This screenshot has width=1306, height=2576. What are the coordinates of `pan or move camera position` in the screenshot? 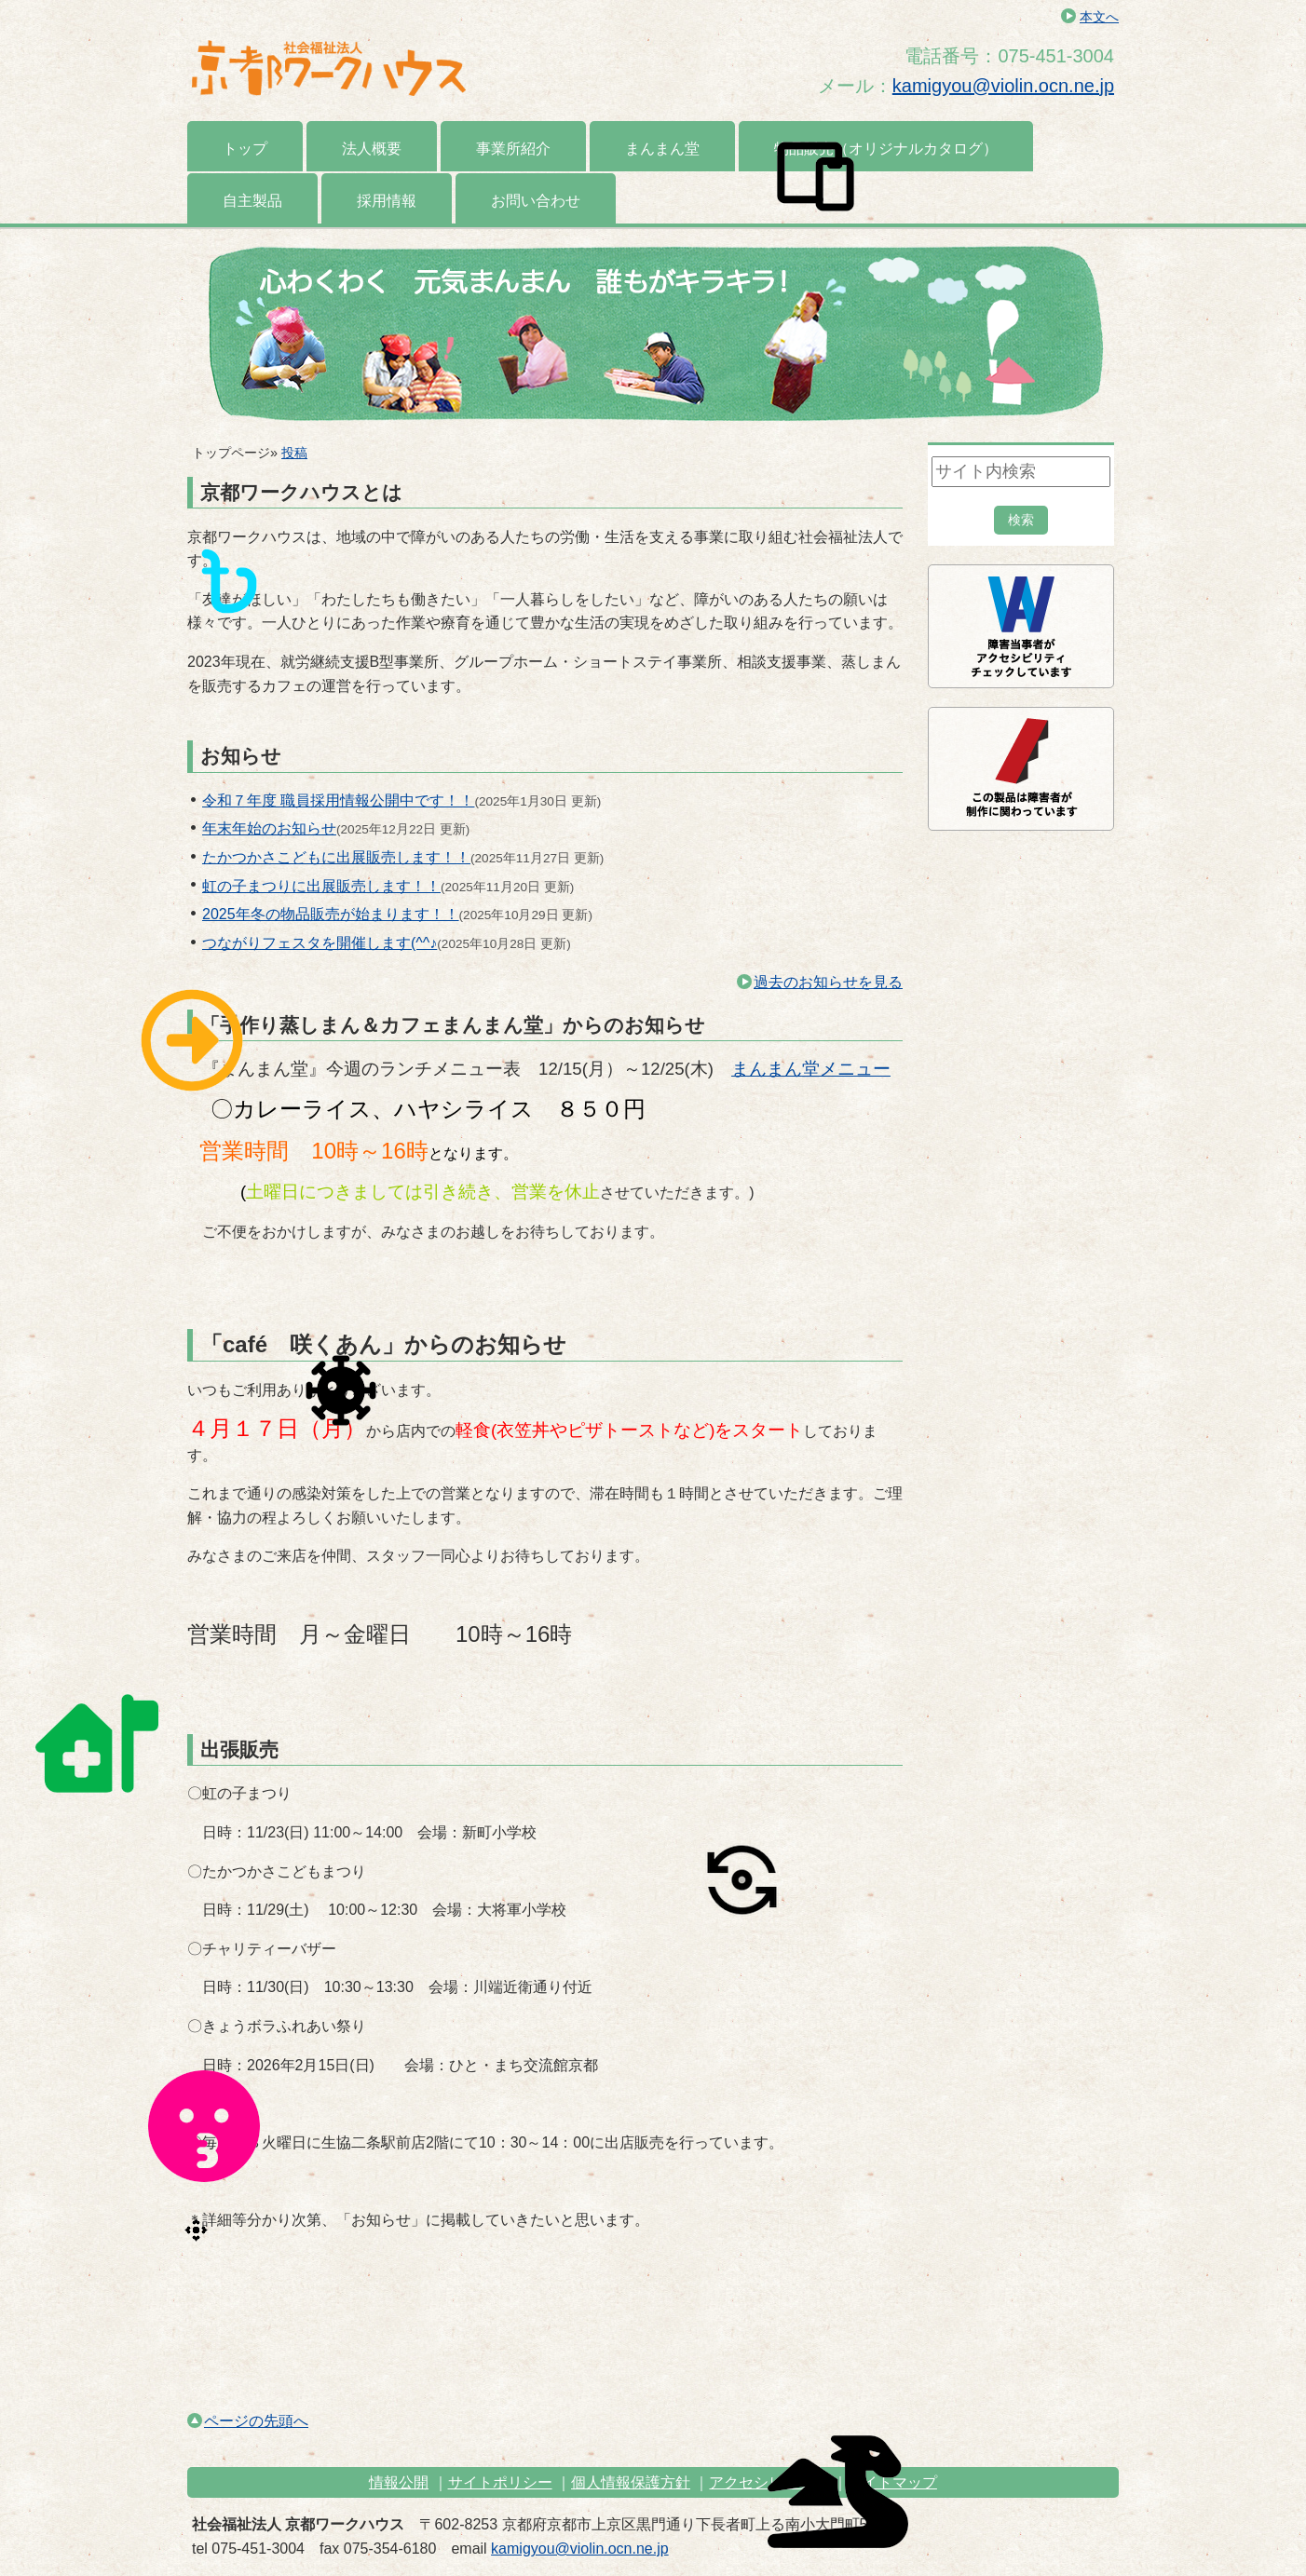 It's located at (196, 2230).